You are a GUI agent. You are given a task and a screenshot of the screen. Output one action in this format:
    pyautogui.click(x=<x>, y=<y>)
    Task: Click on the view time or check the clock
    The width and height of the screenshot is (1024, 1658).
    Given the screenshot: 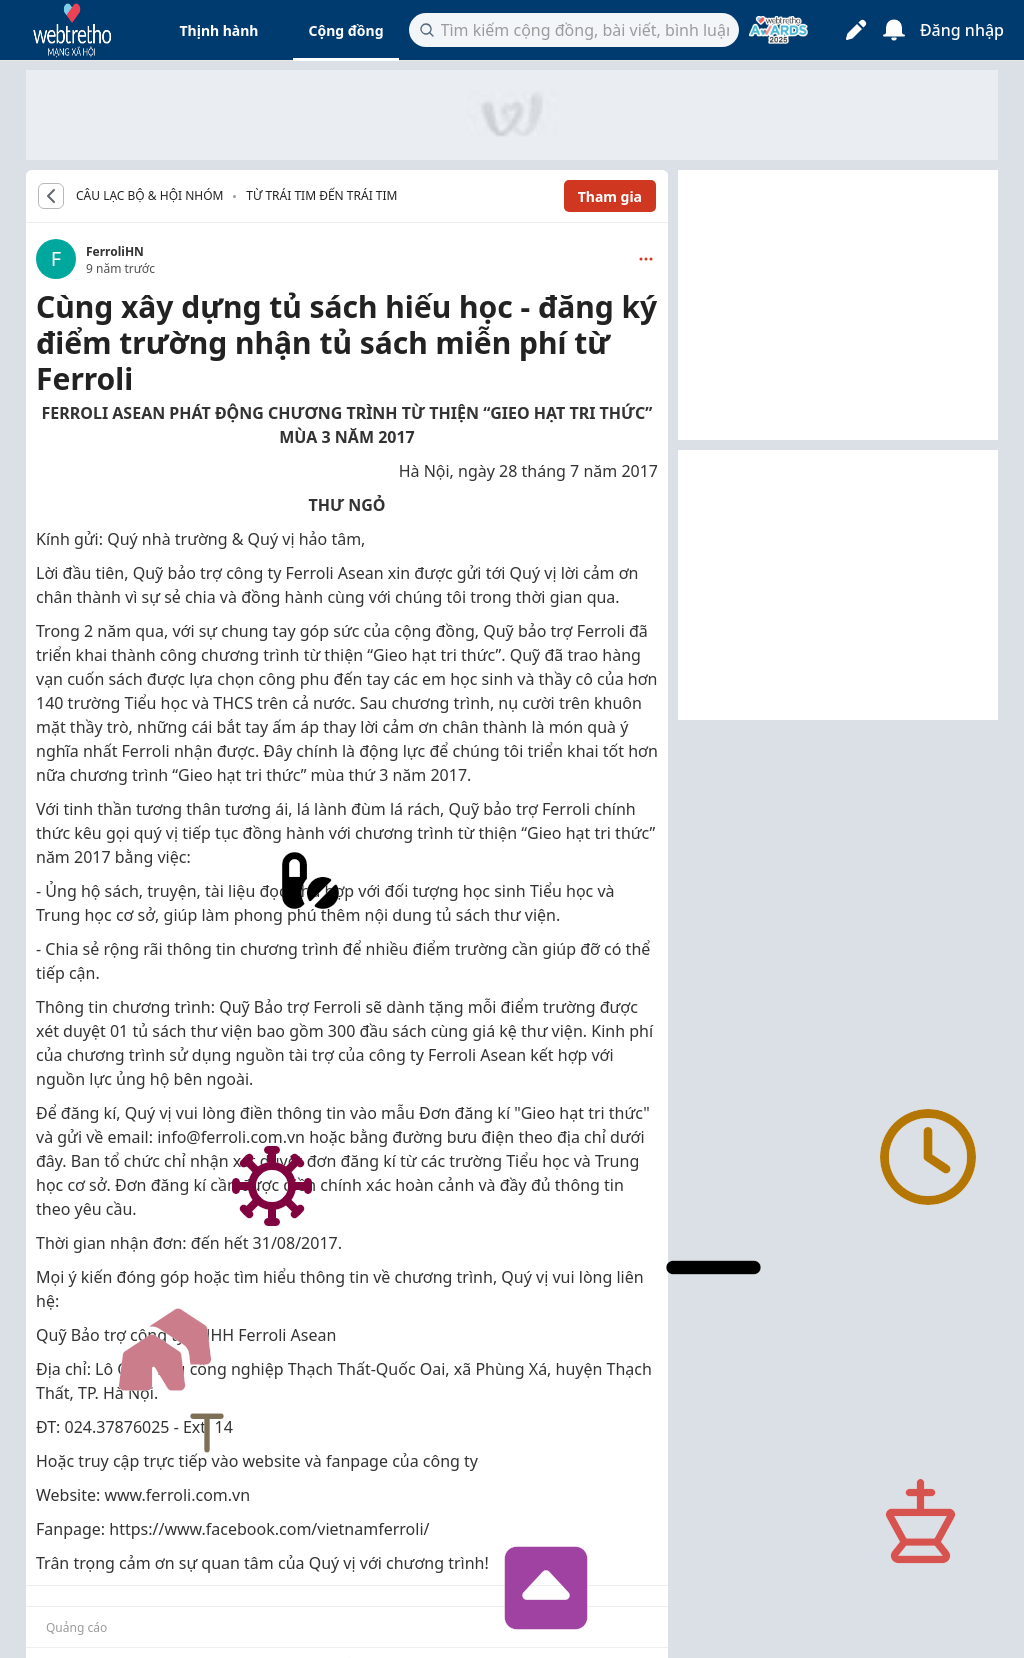 What is the action you would take?
    pyautogui.click(x=928, y=1157)
    